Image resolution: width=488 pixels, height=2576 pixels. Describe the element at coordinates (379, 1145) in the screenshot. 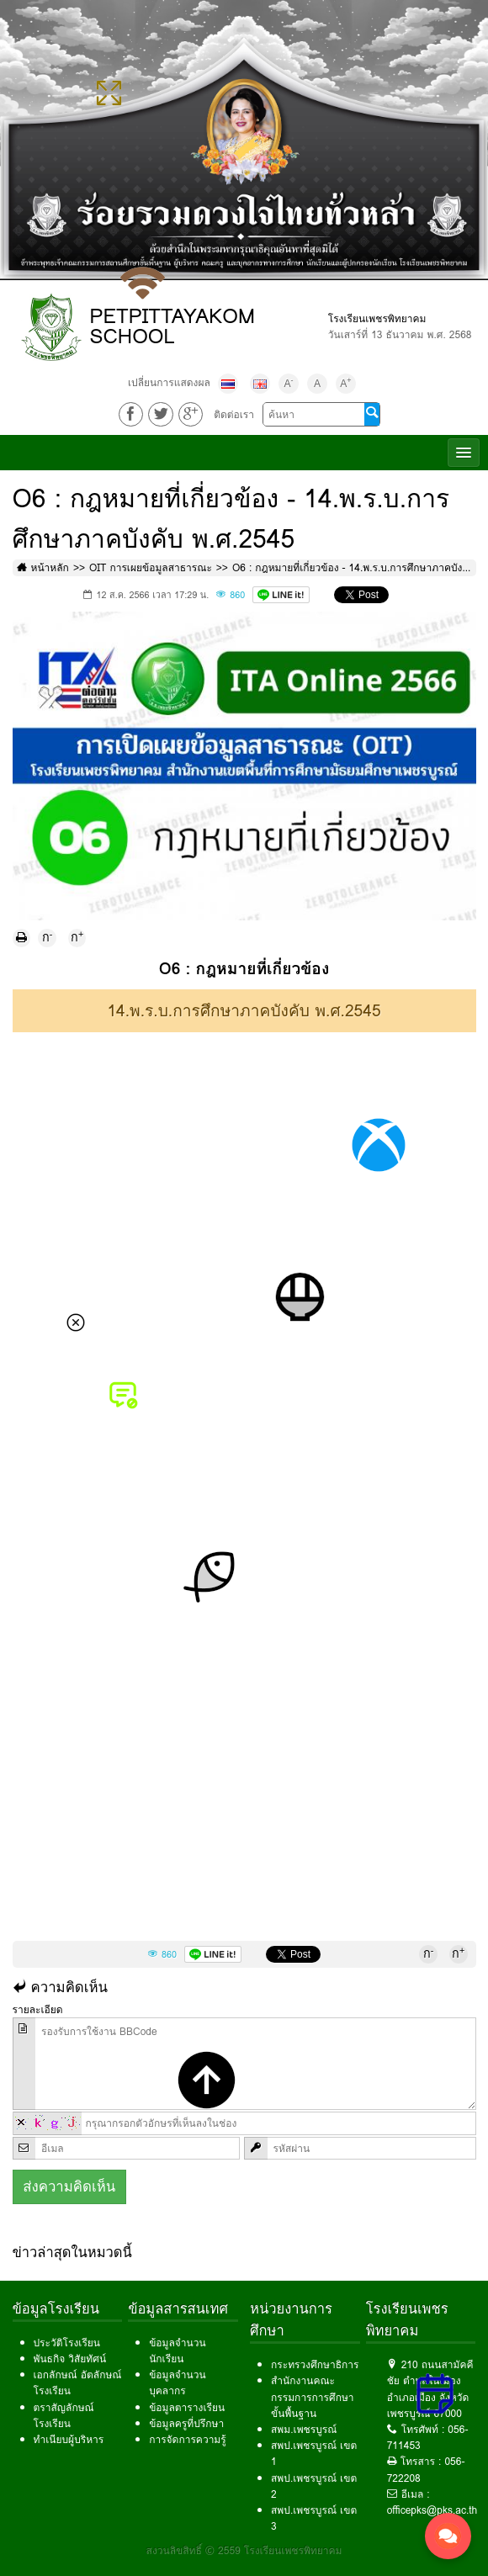

I see `open Xbox app` at that location.